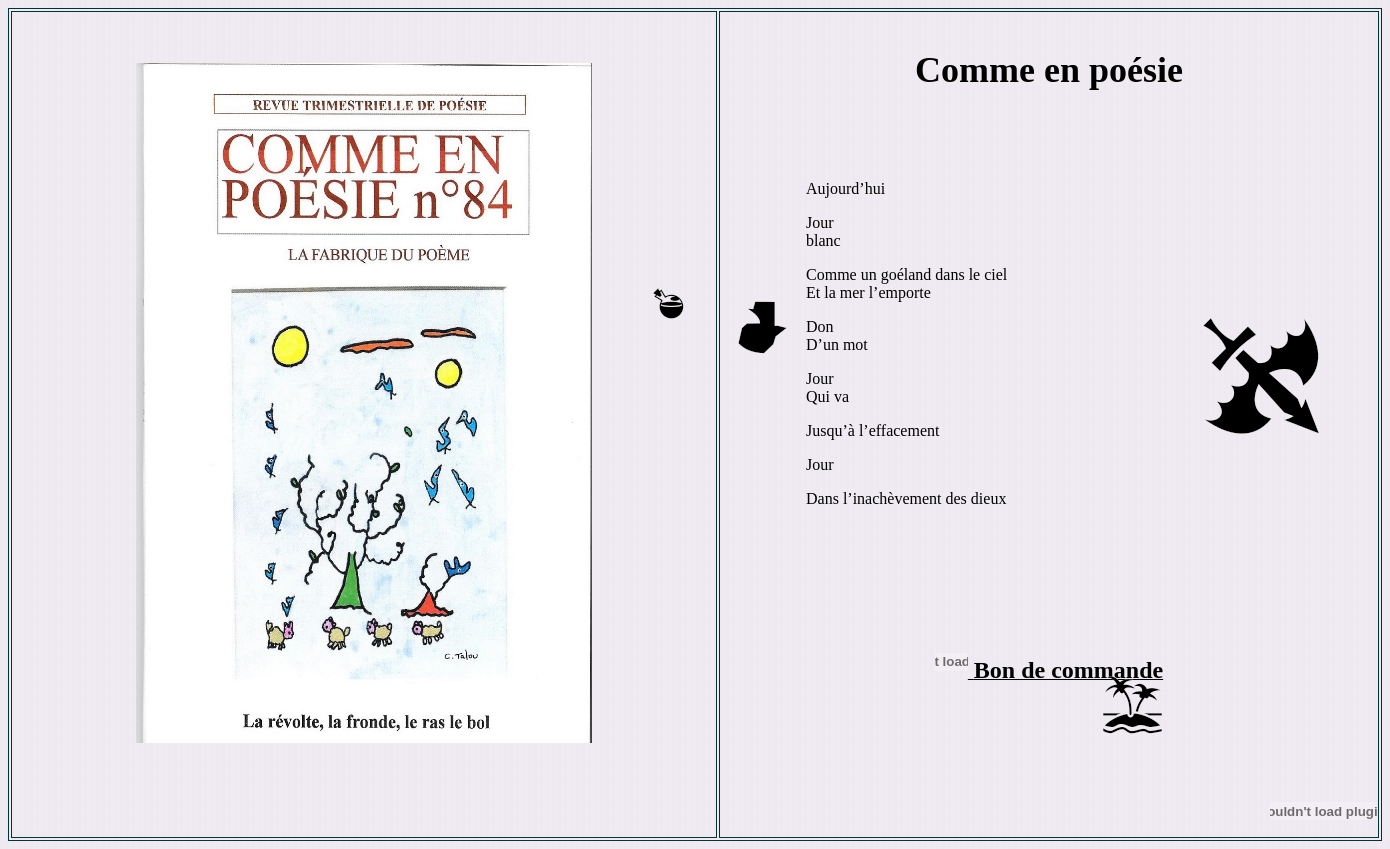 This screenshot has width=1390, height=849. Describe the element at coordinates (1261, 376) in the screenshot. I see `equip a bat-themed blade weapon` at that location.